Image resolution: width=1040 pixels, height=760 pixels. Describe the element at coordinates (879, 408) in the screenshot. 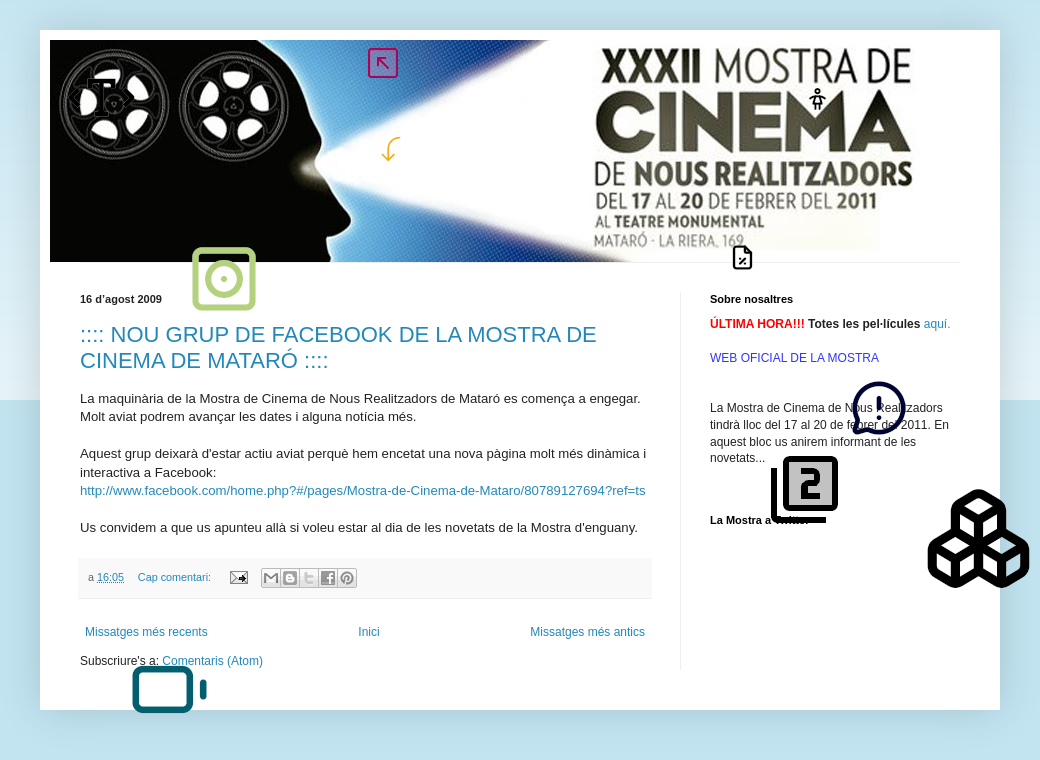

I see `message with a warning or alert` at that location.